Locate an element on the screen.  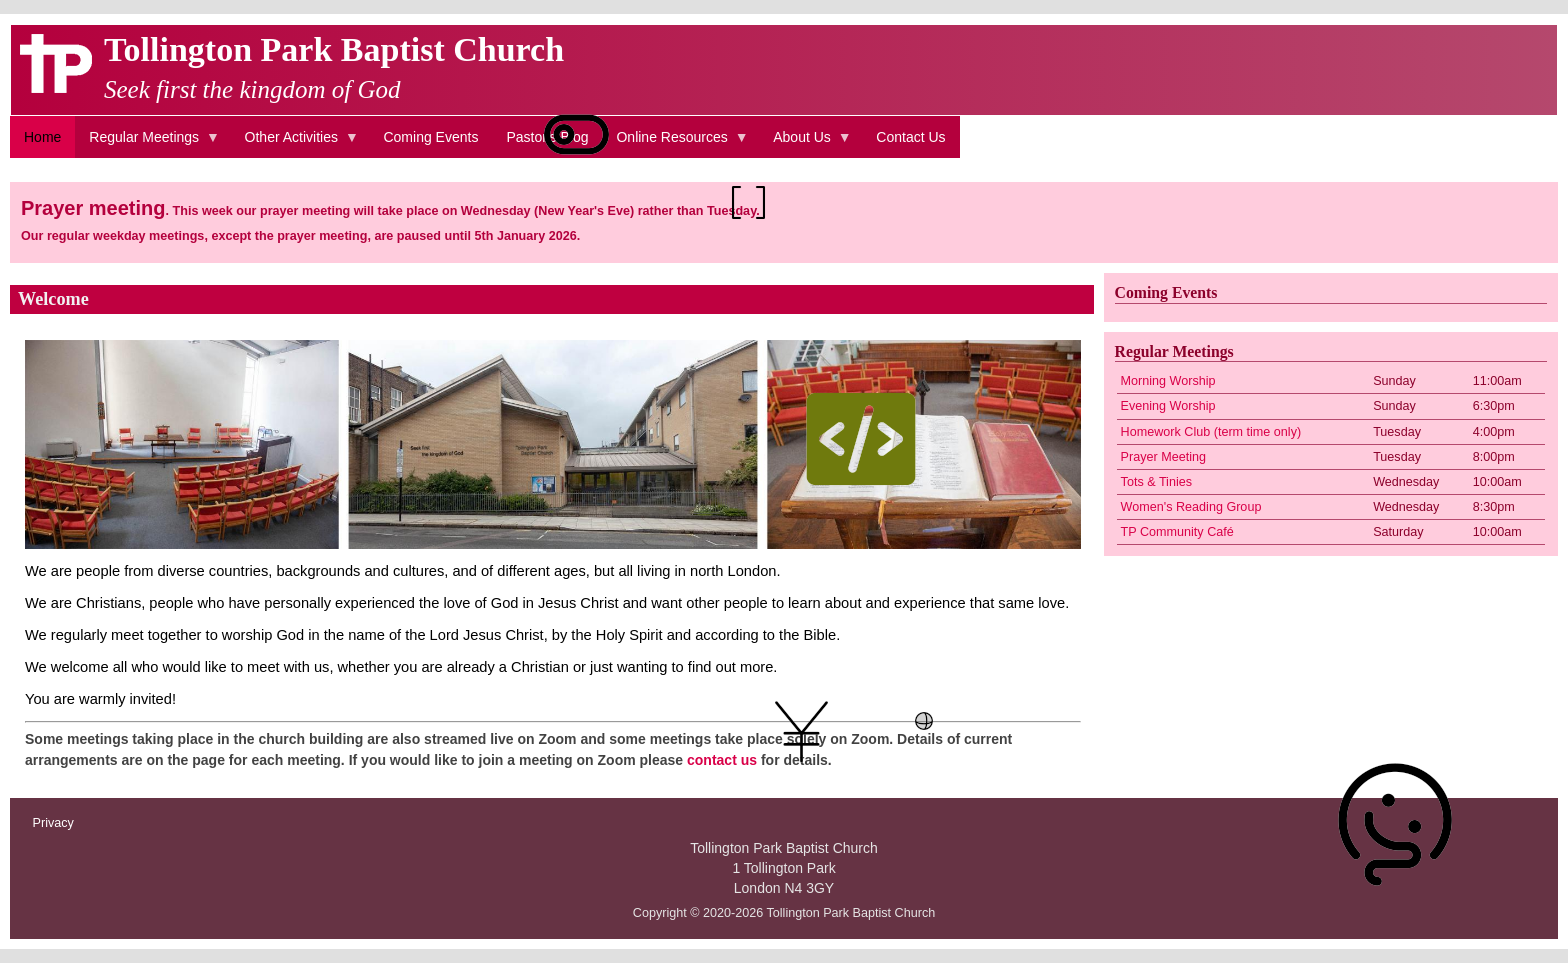
insert or edit code brackets is located at coordinates (748, 202).